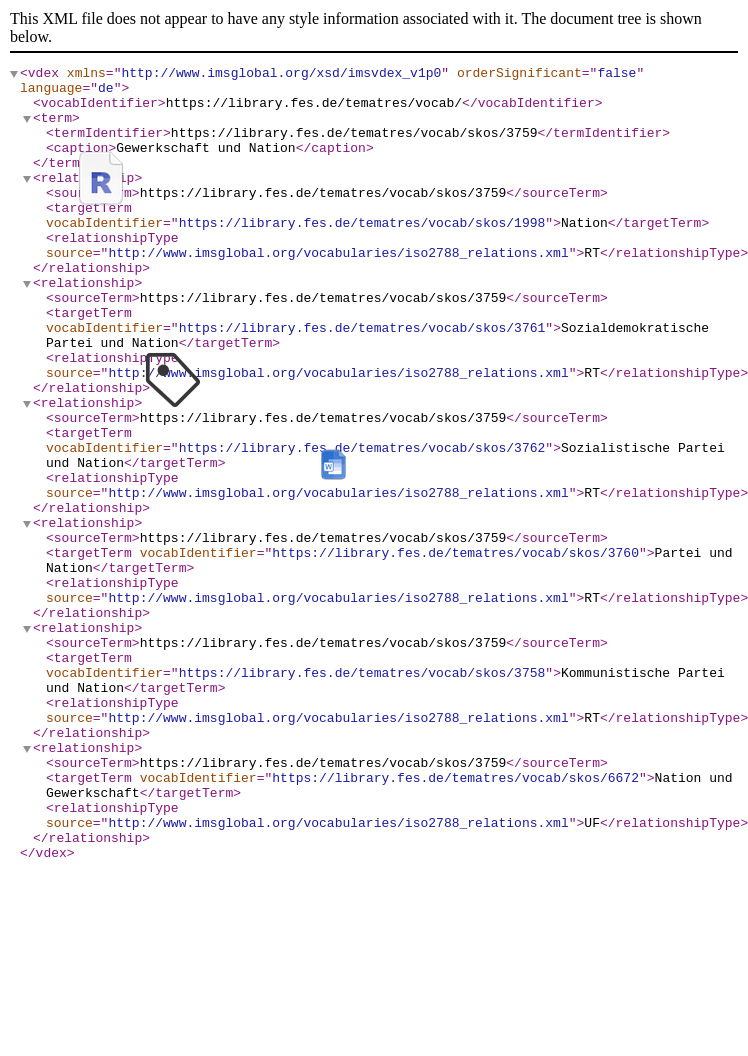  What do you see at coordinates (101, 178) in the screenshot?
I see `an R programming language source file` at bounding box center [101, 178].